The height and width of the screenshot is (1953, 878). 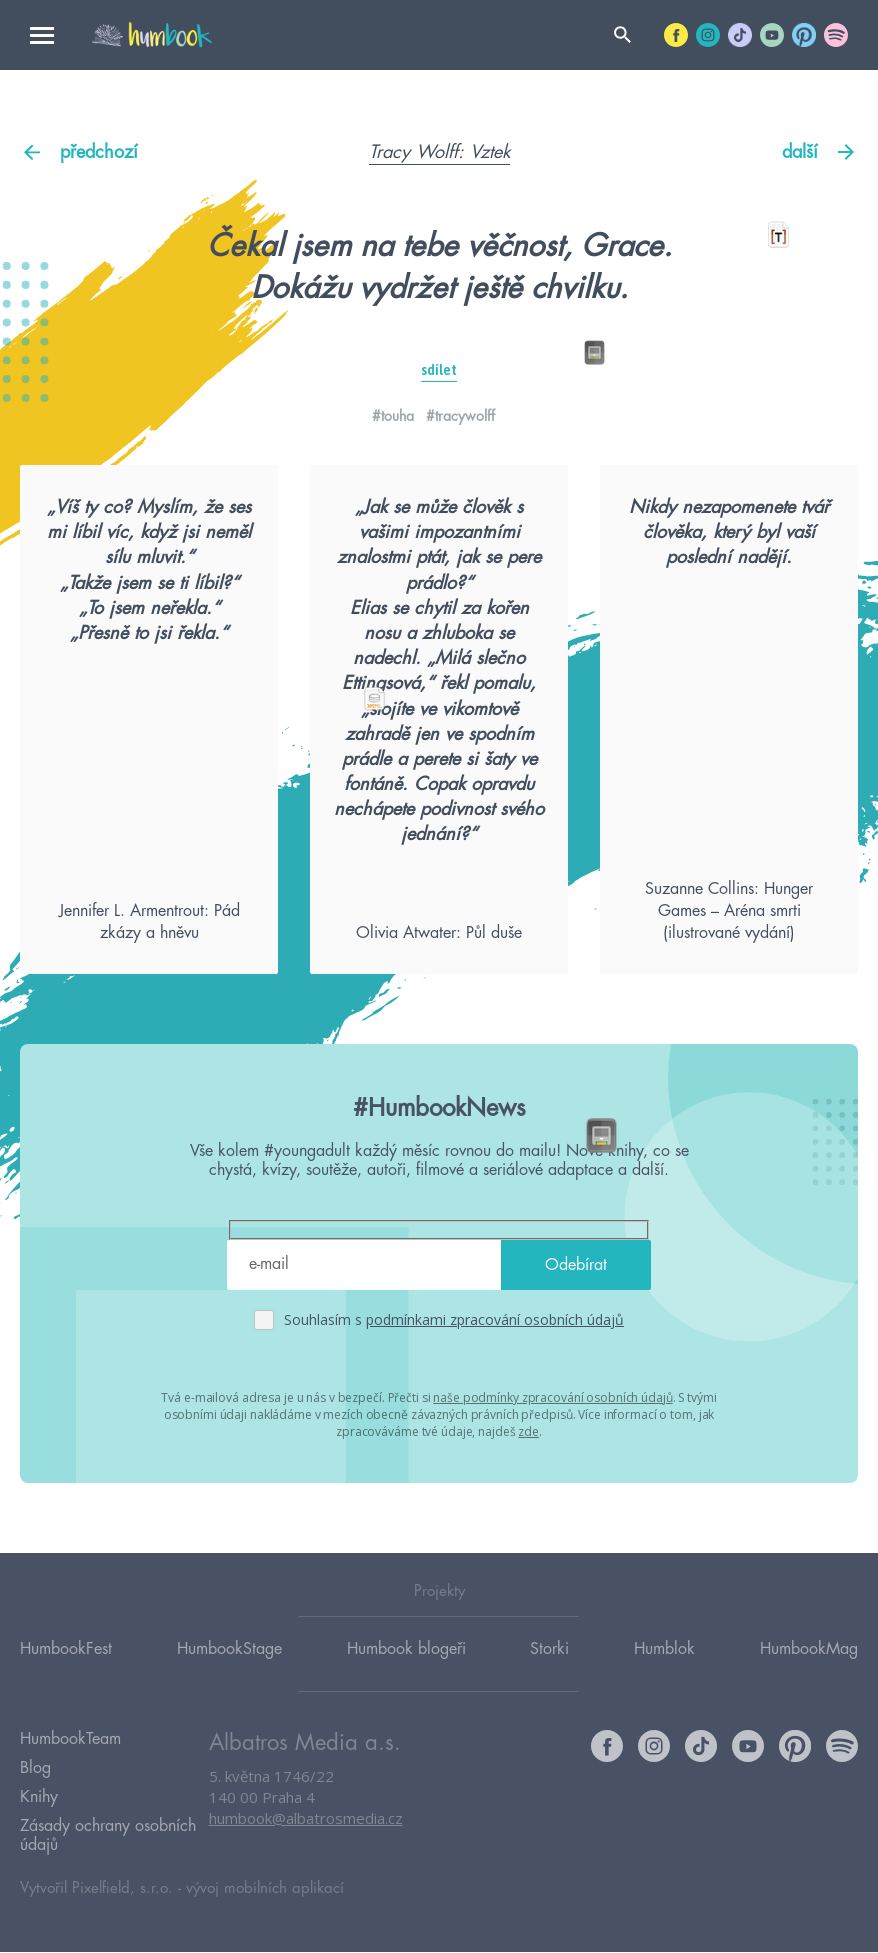 I want to click on a yaml configuration file, so click(x=374, y=698).